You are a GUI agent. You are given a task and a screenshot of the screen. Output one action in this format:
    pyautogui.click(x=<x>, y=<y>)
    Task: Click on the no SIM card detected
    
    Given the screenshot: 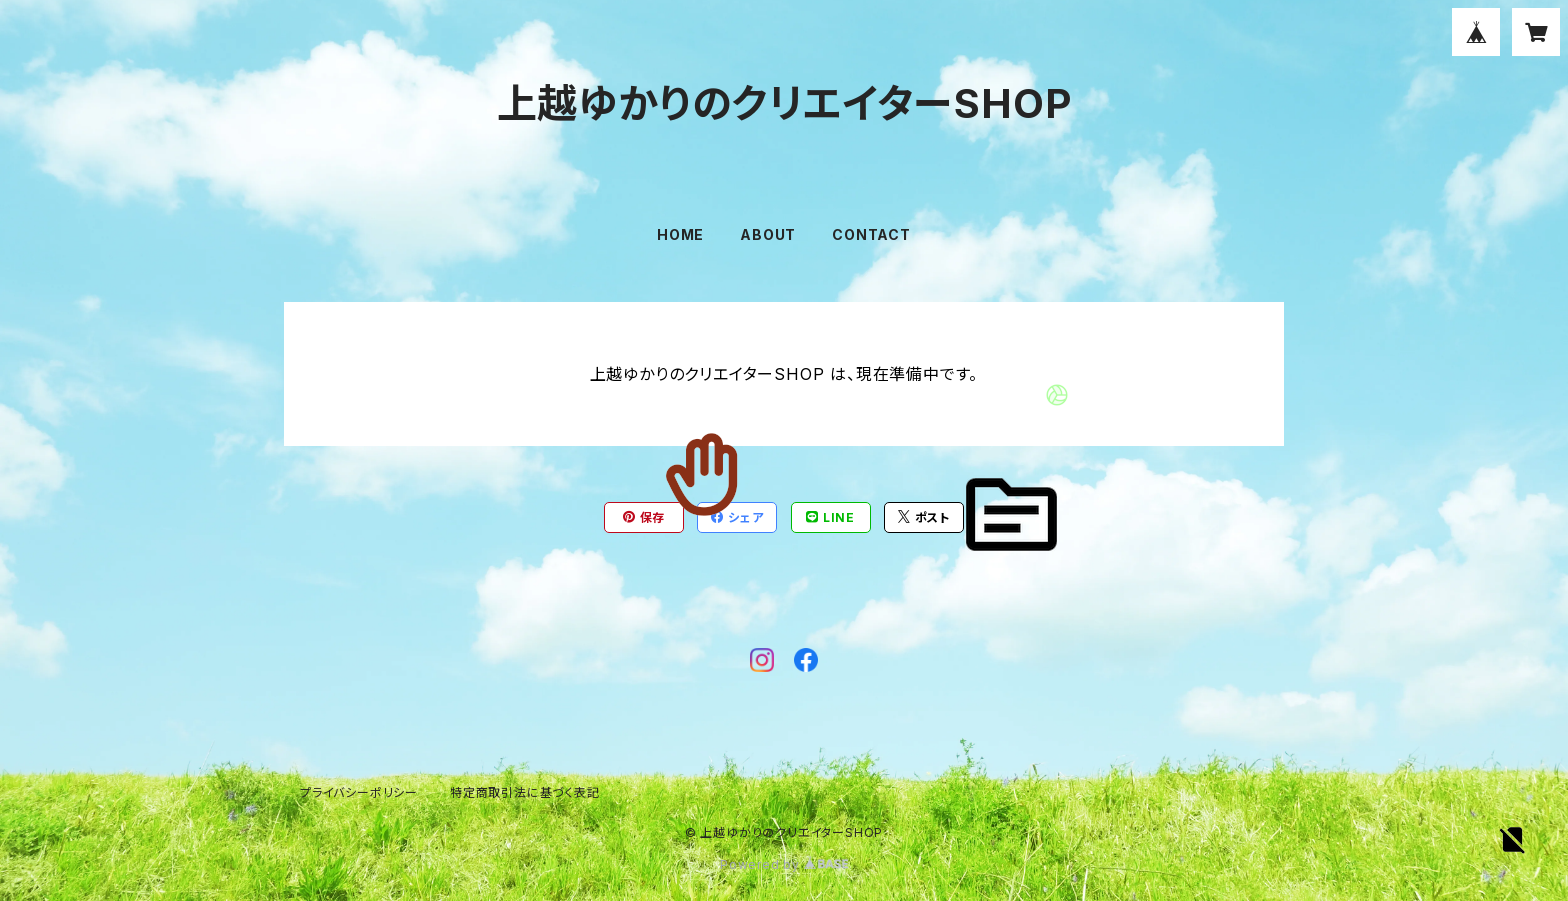 What is the action you would take?
    pyautogui.click(x=1512, y=839)
    